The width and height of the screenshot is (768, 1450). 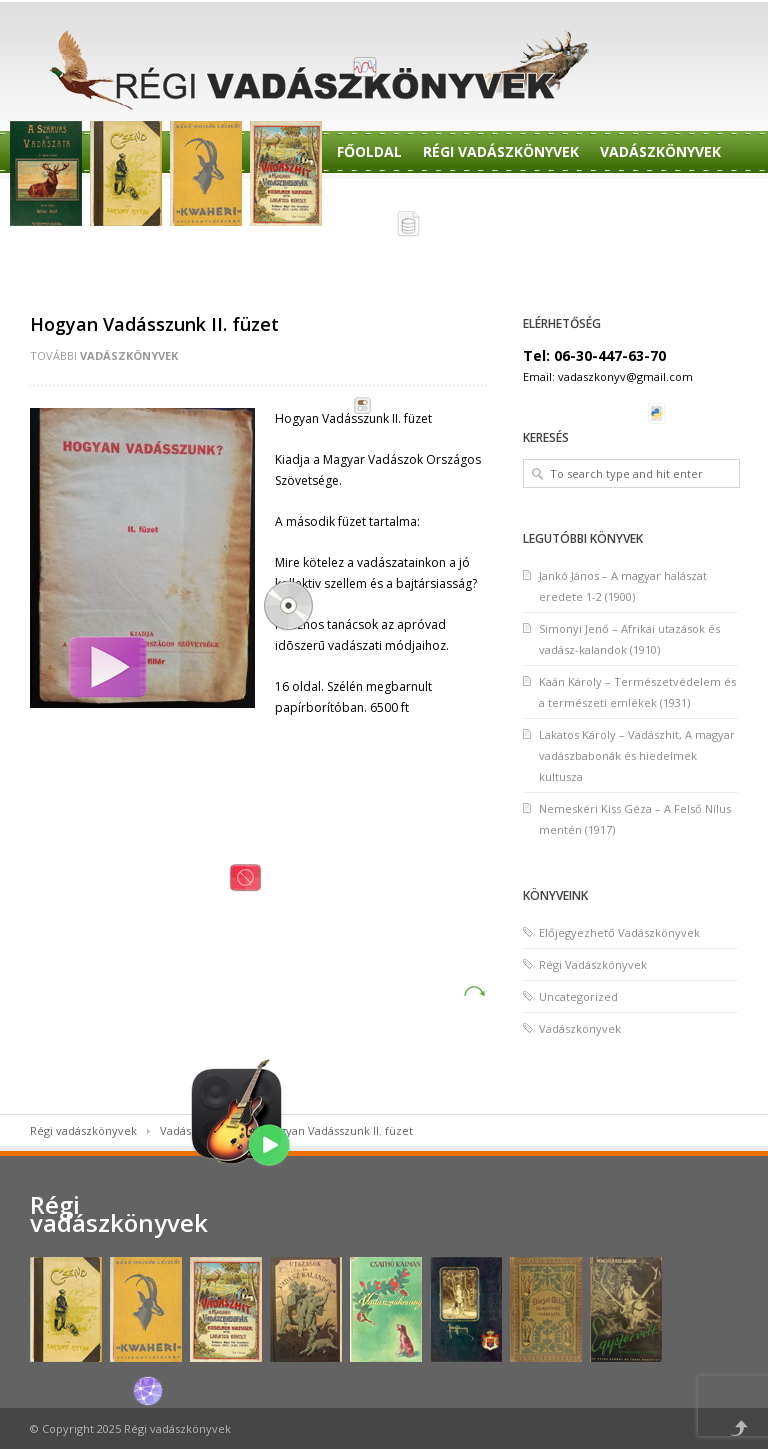 What do you see at coordinates (245, 876) in the screenshot?
I see `indicates a missing or unavailable image` at bounding box center [245, 876].